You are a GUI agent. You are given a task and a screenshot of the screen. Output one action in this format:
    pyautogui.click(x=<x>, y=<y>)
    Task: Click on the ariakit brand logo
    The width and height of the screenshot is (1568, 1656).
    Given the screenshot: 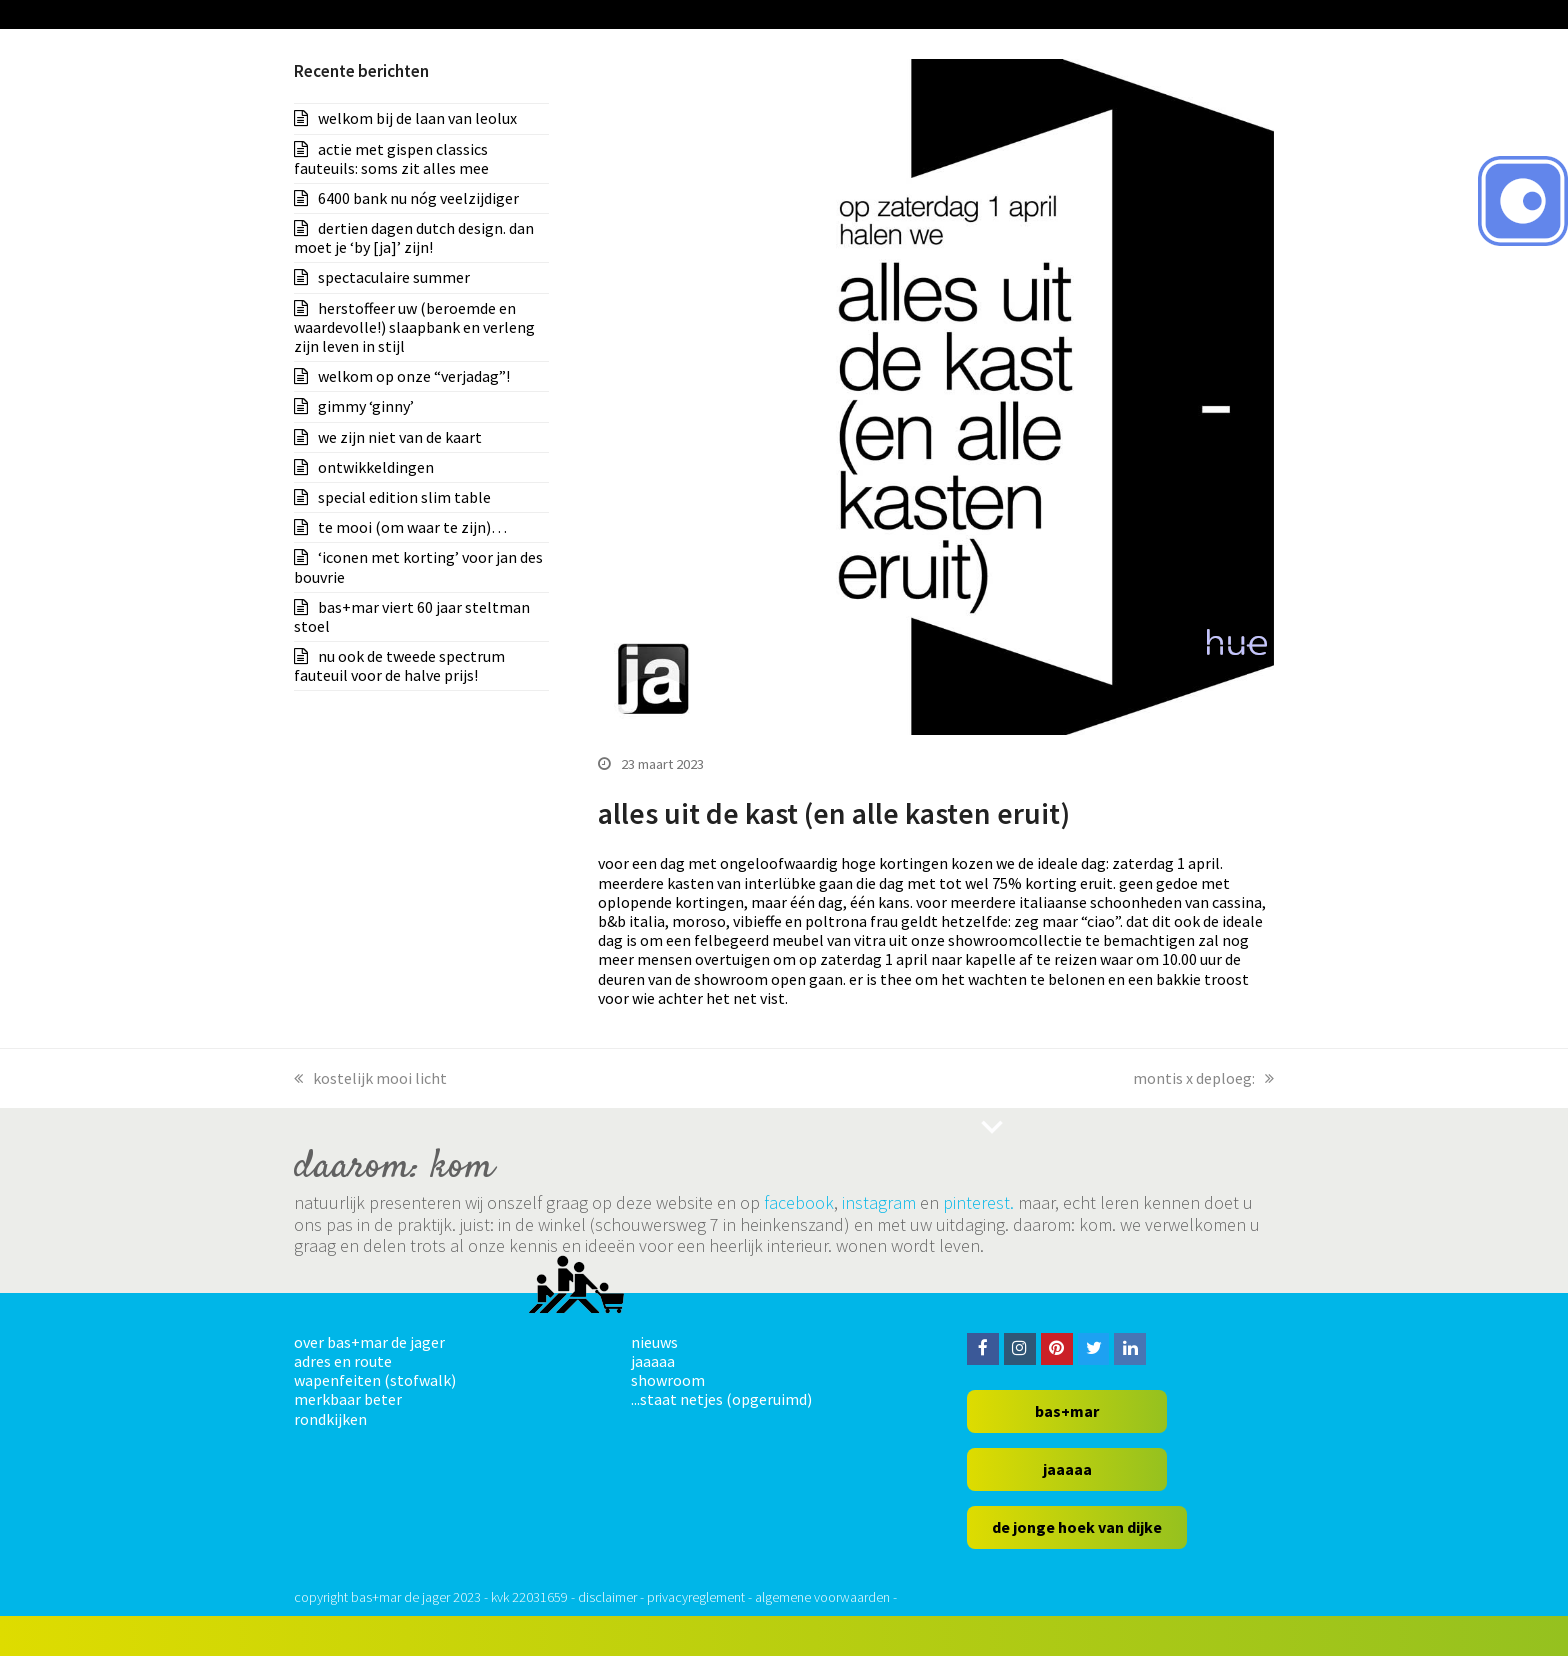 What is the action you would take?
    pyautogui.click(x=1523, y=201)
    